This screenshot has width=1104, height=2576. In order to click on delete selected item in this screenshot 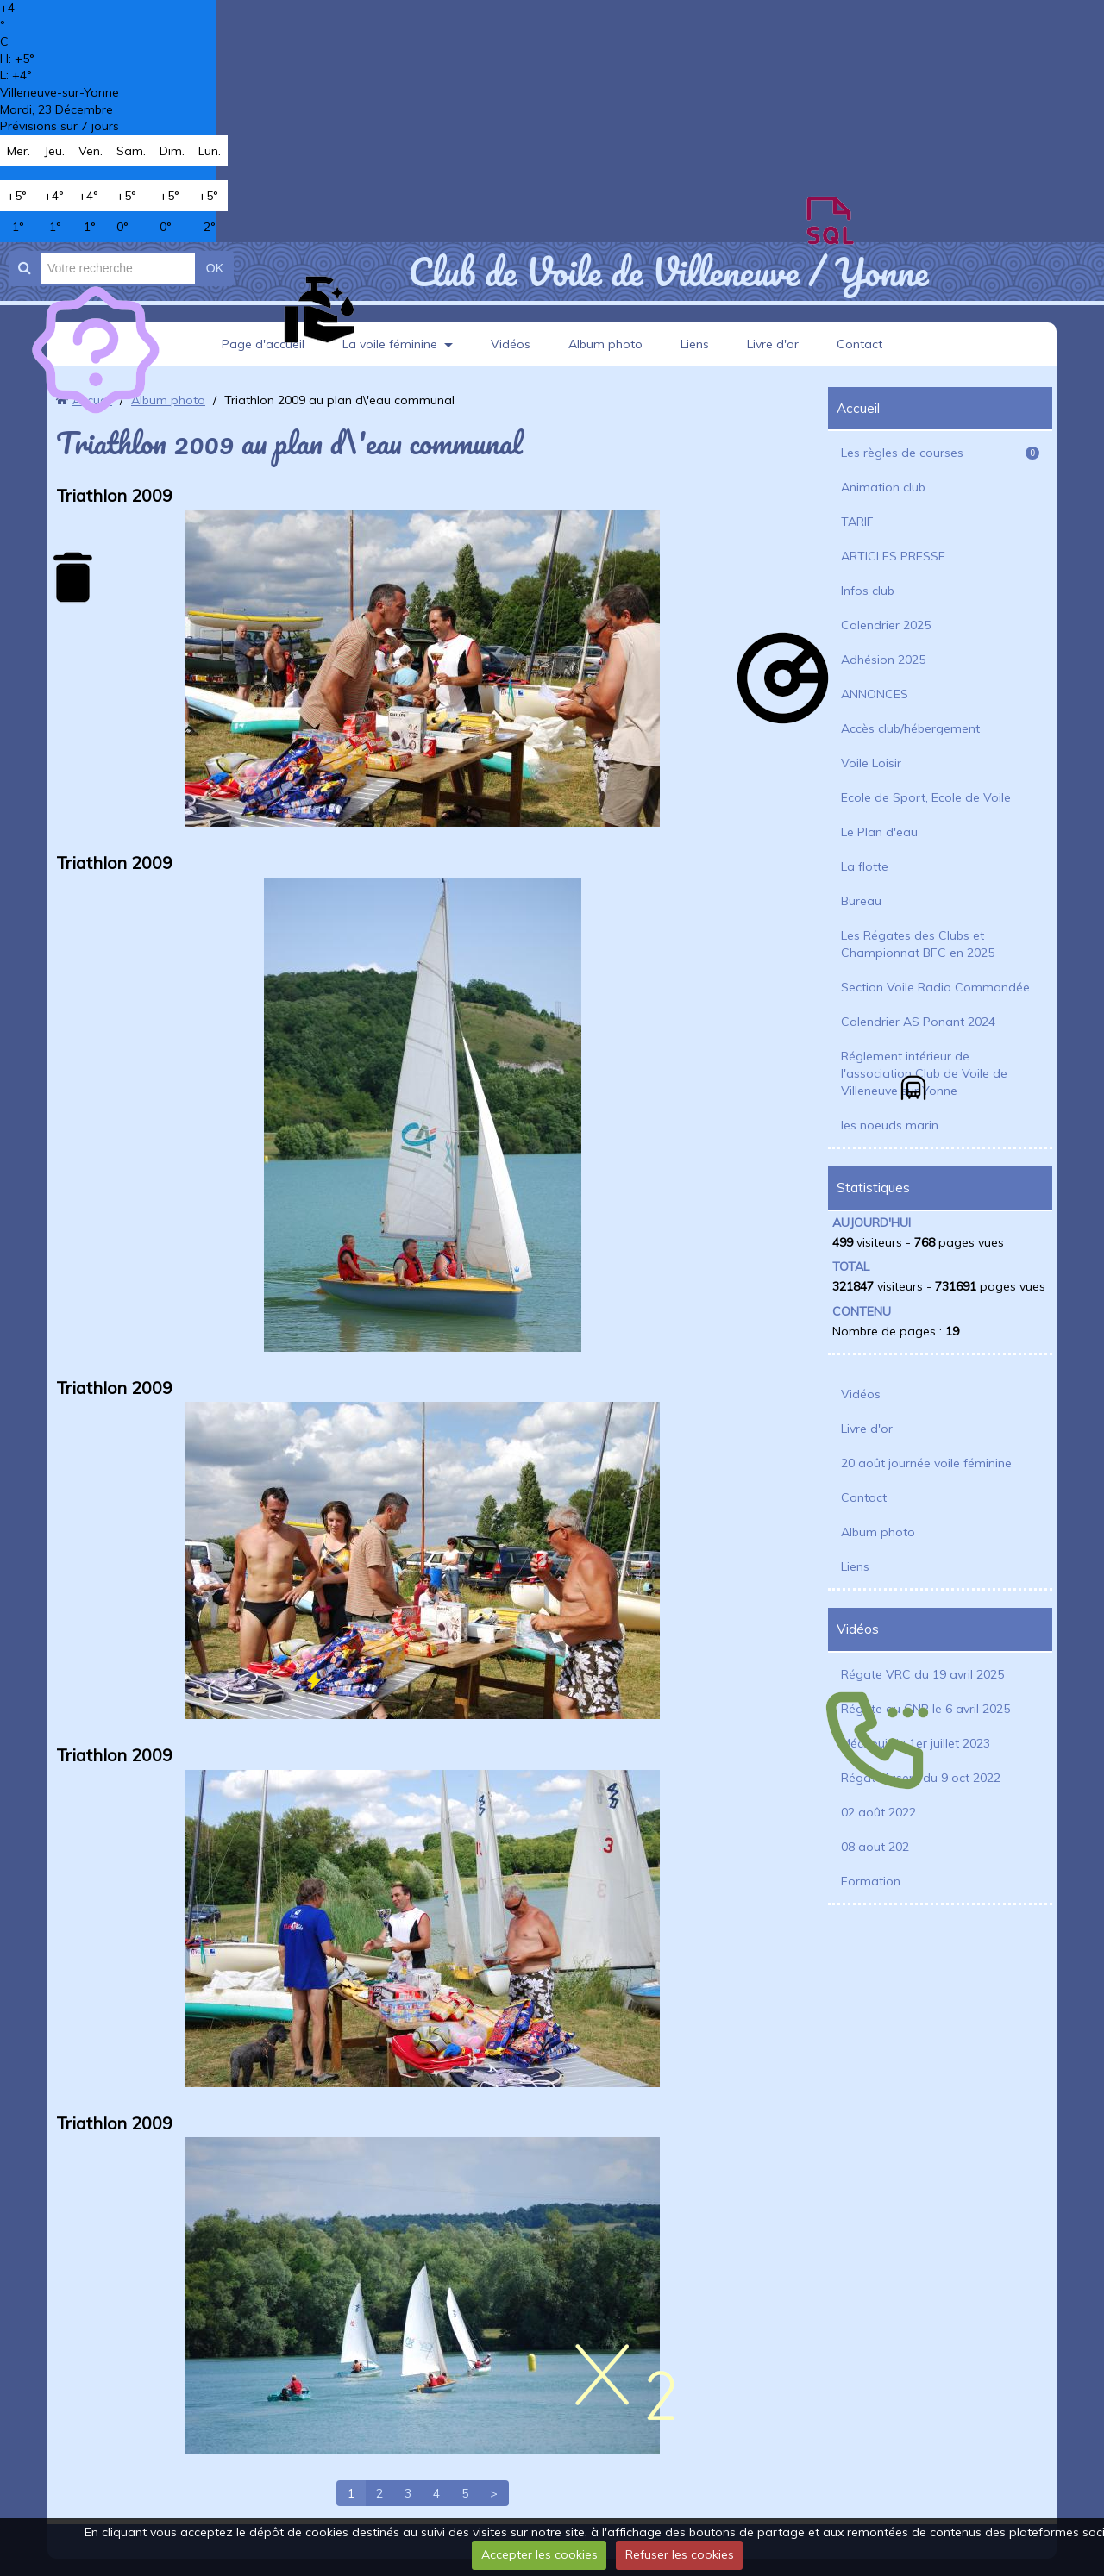, I will do `click(72, 577)`.